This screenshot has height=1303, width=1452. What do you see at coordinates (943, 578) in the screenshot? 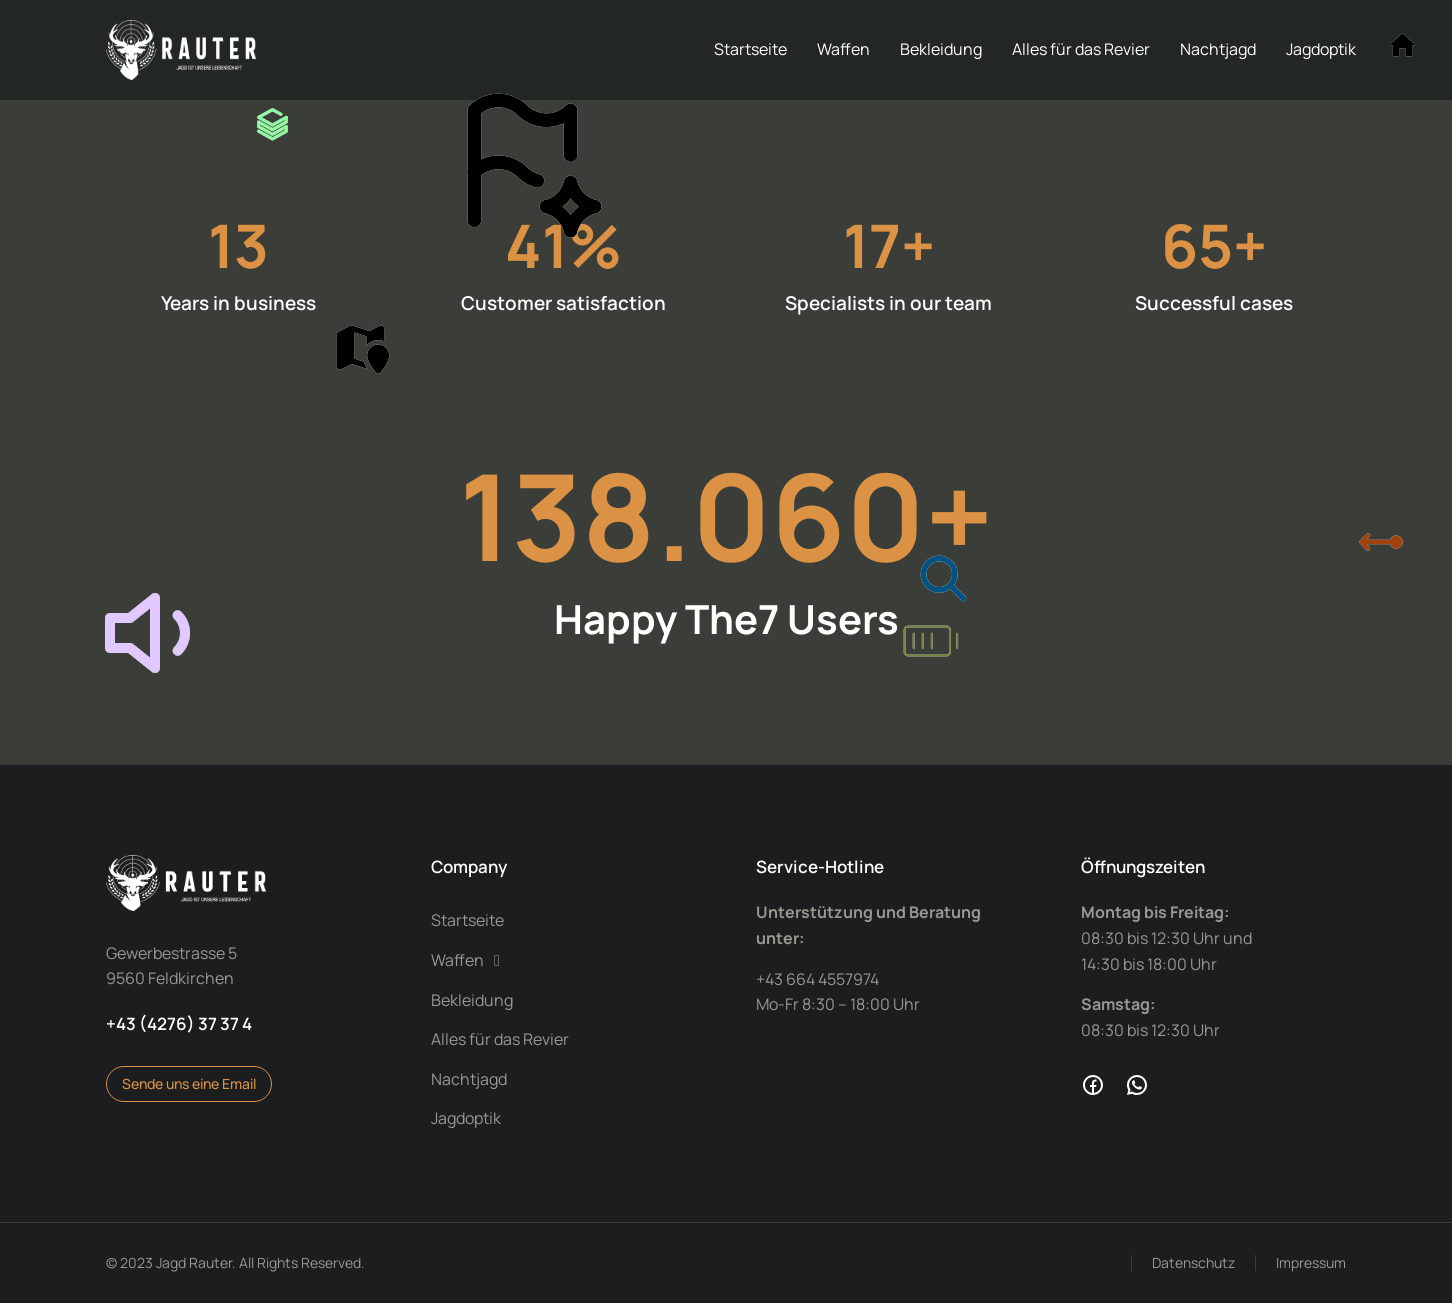
I see `search for content or items` at bounding box center [943, 578].